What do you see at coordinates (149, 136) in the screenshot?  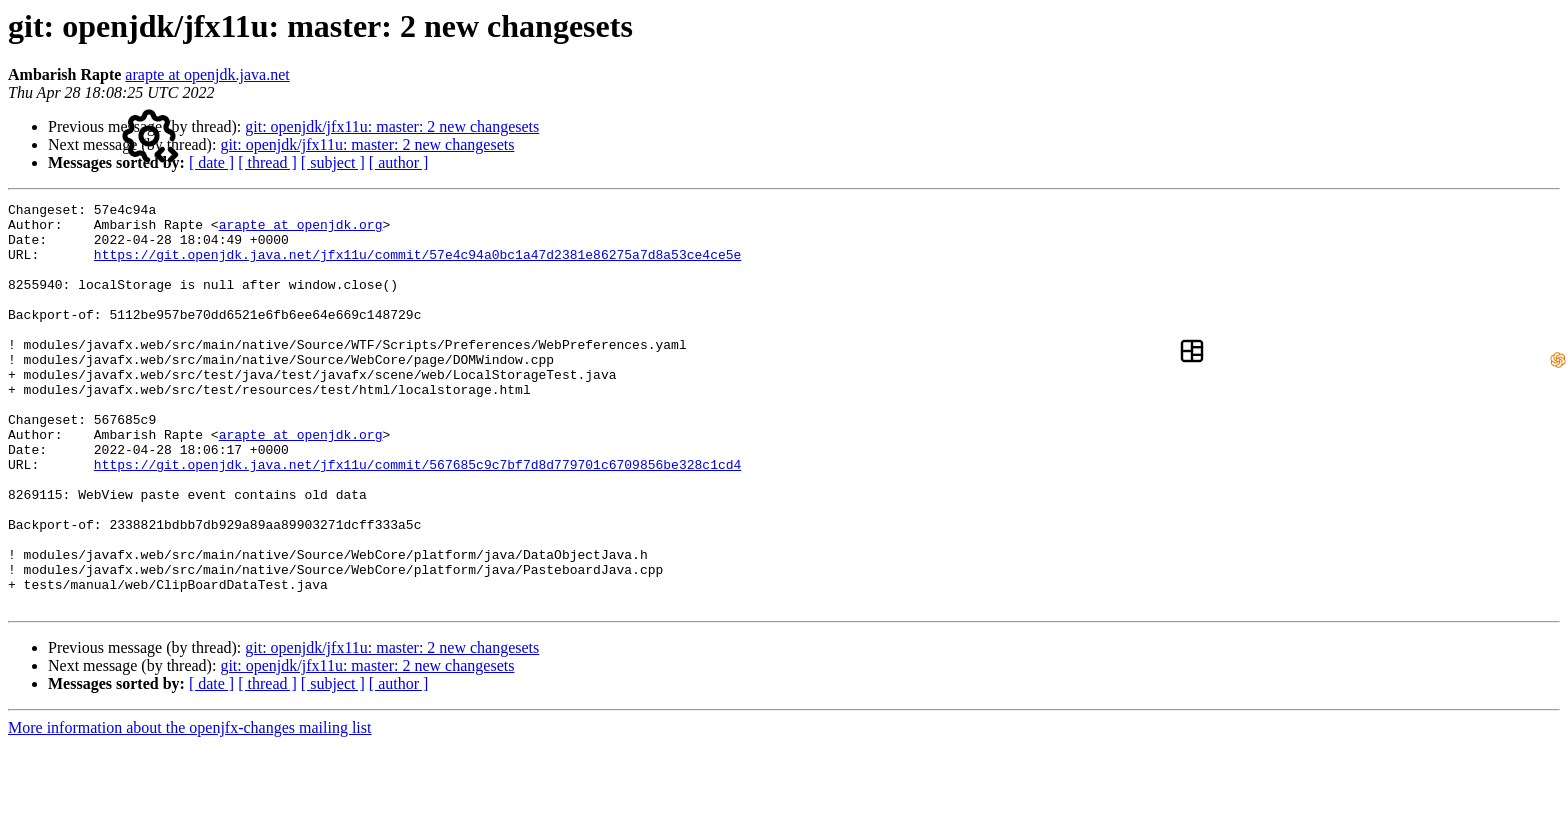 I see `access developer or code settings` at bounding box center [149, 136].